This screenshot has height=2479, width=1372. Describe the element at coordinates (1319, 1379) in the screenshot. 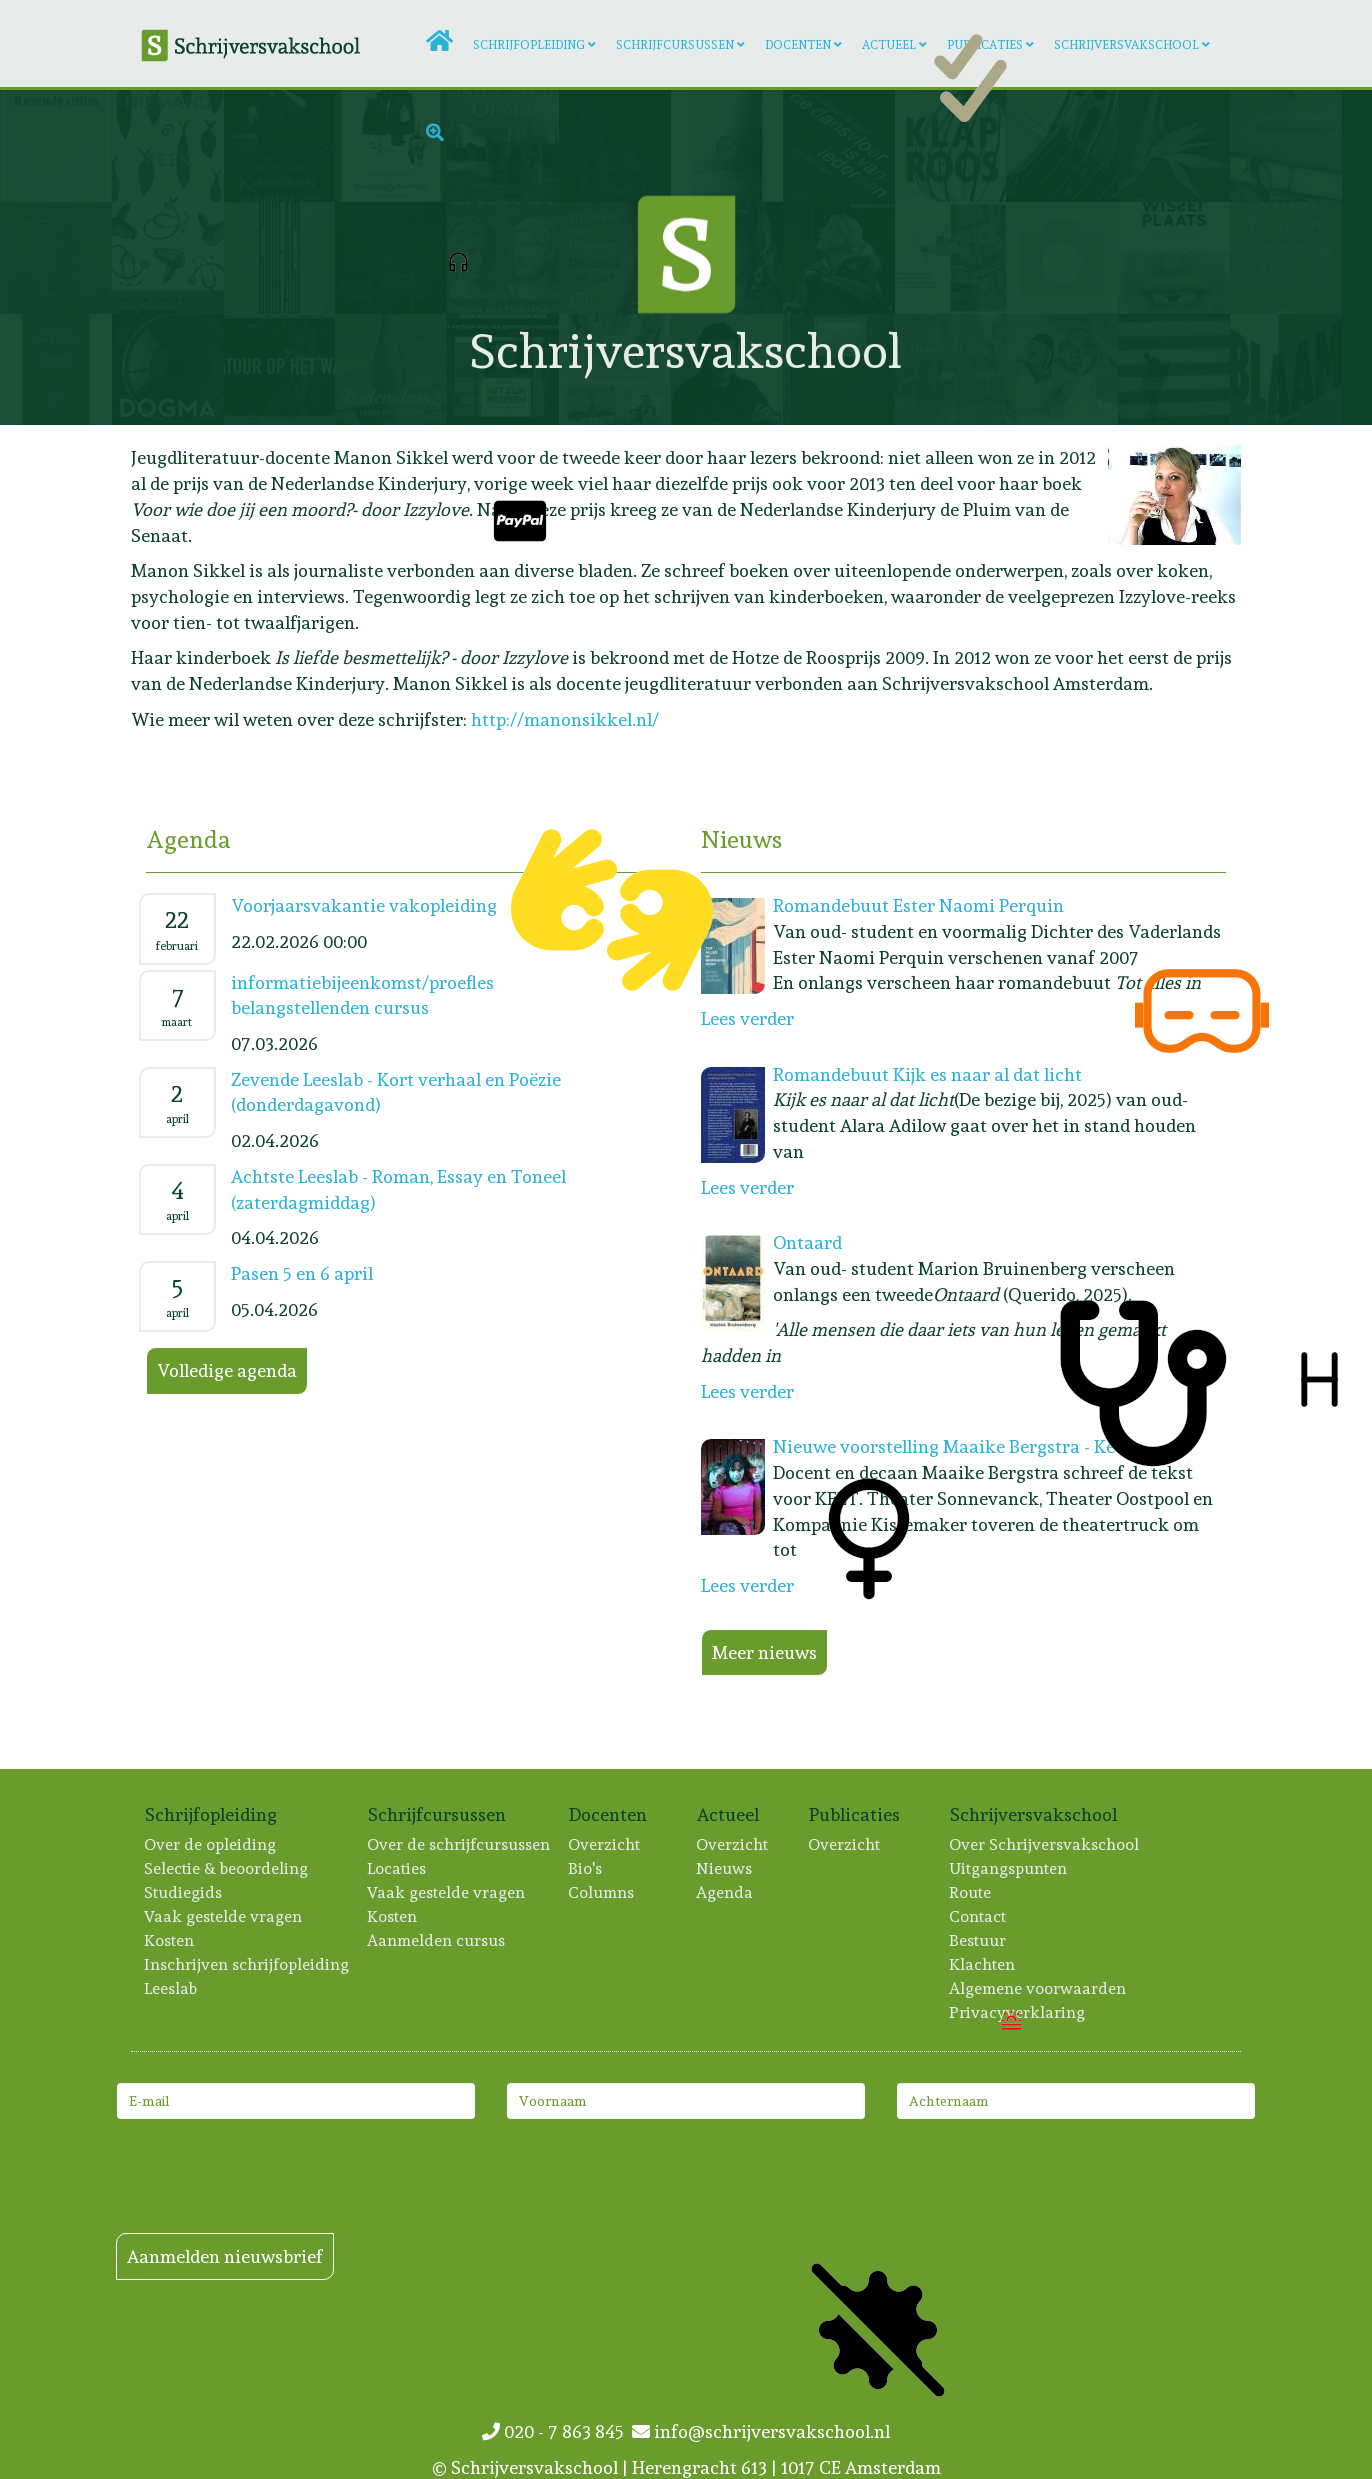

I see `indicates a heading or header element` at that location.